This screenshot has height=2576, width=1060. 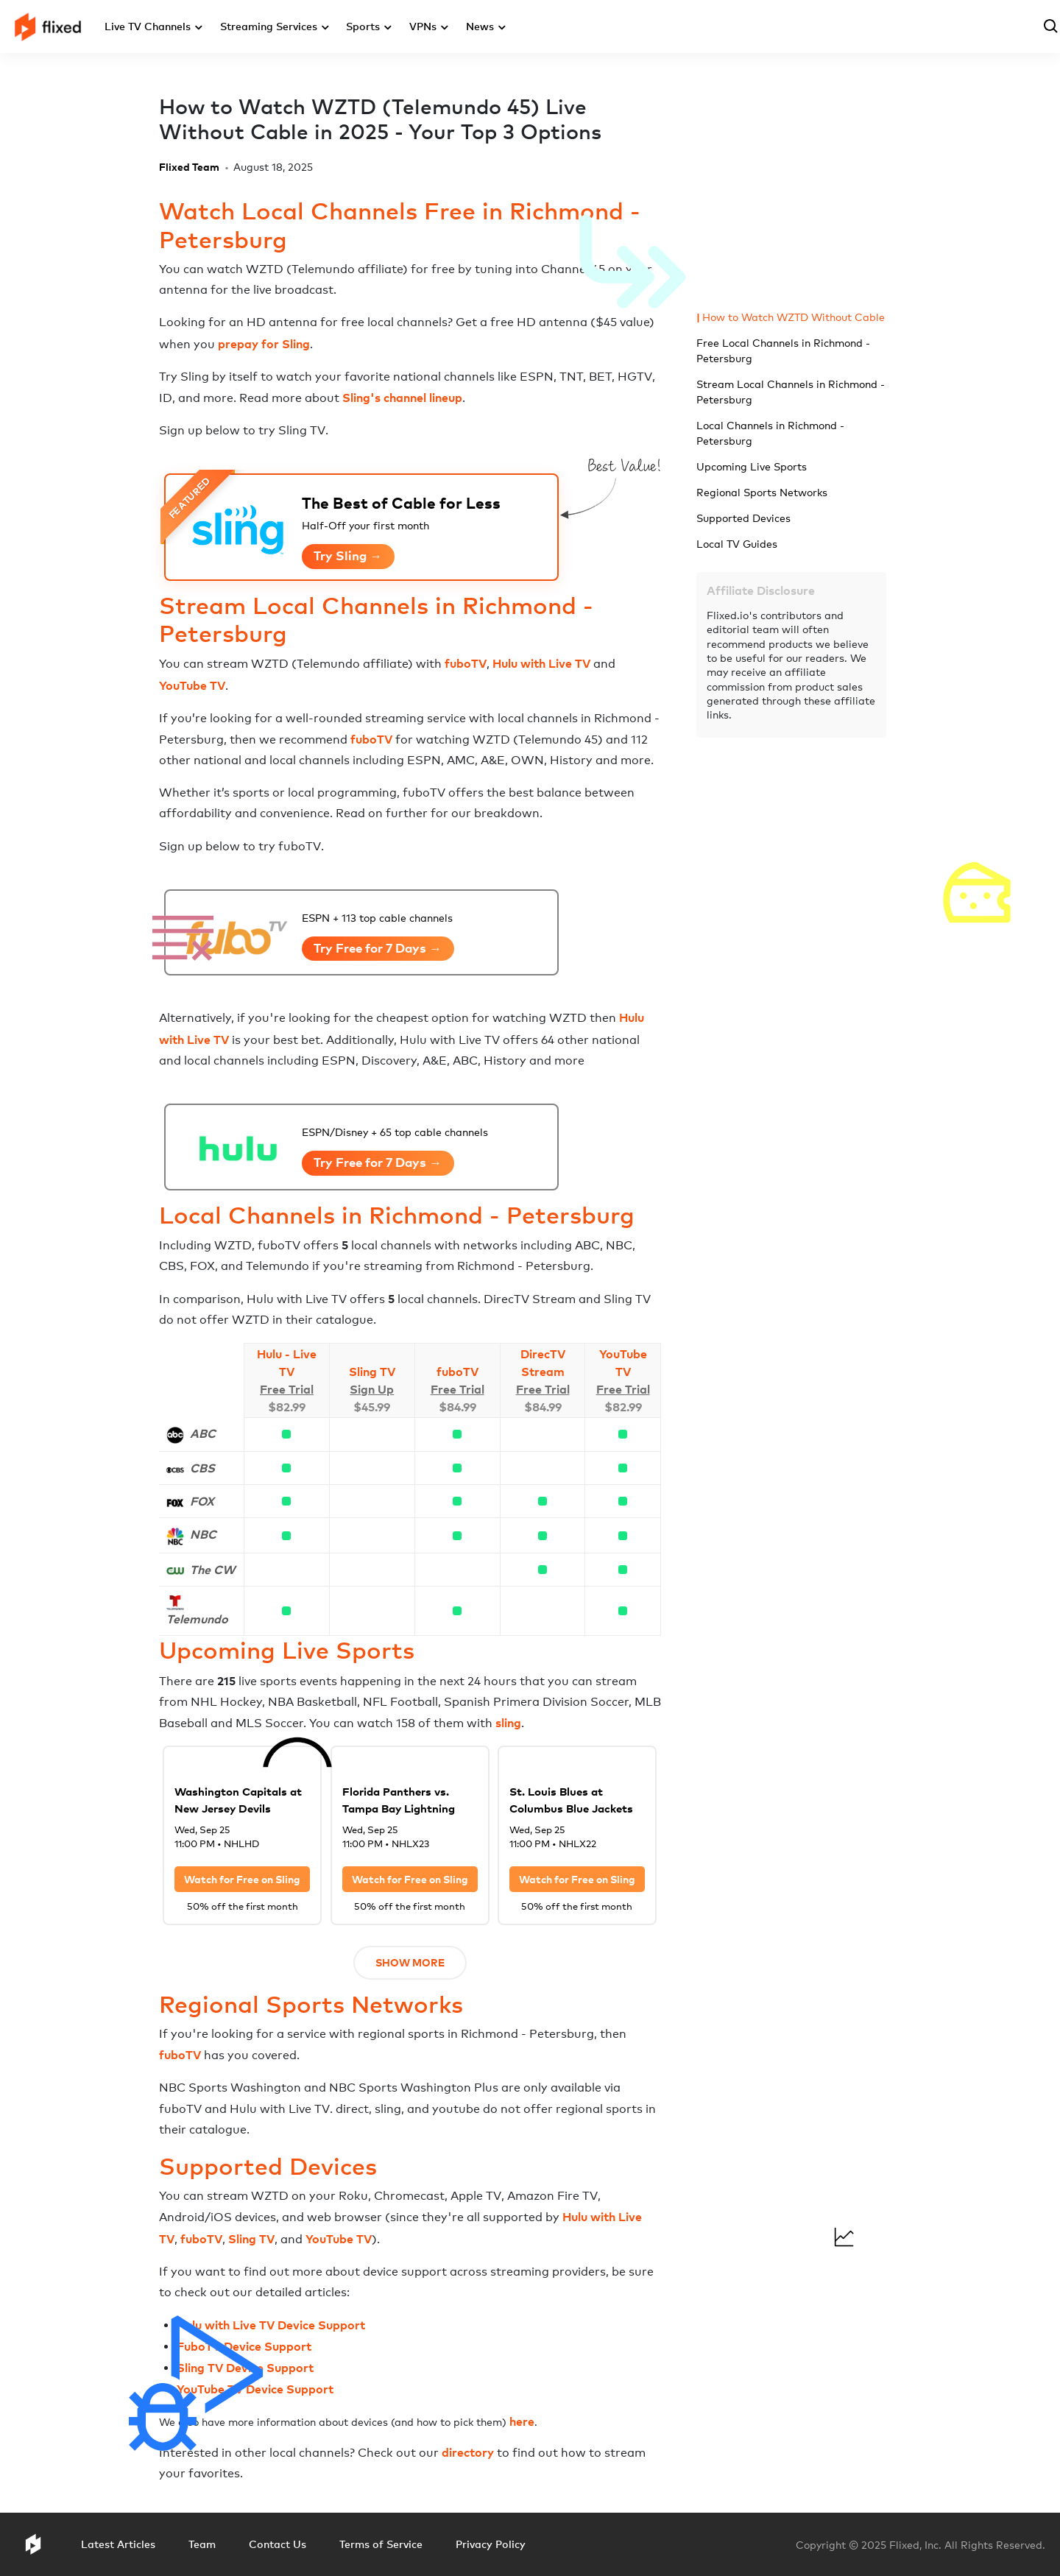 I want to click on forward or redirect content multiple times, so click(x=635, y=264).